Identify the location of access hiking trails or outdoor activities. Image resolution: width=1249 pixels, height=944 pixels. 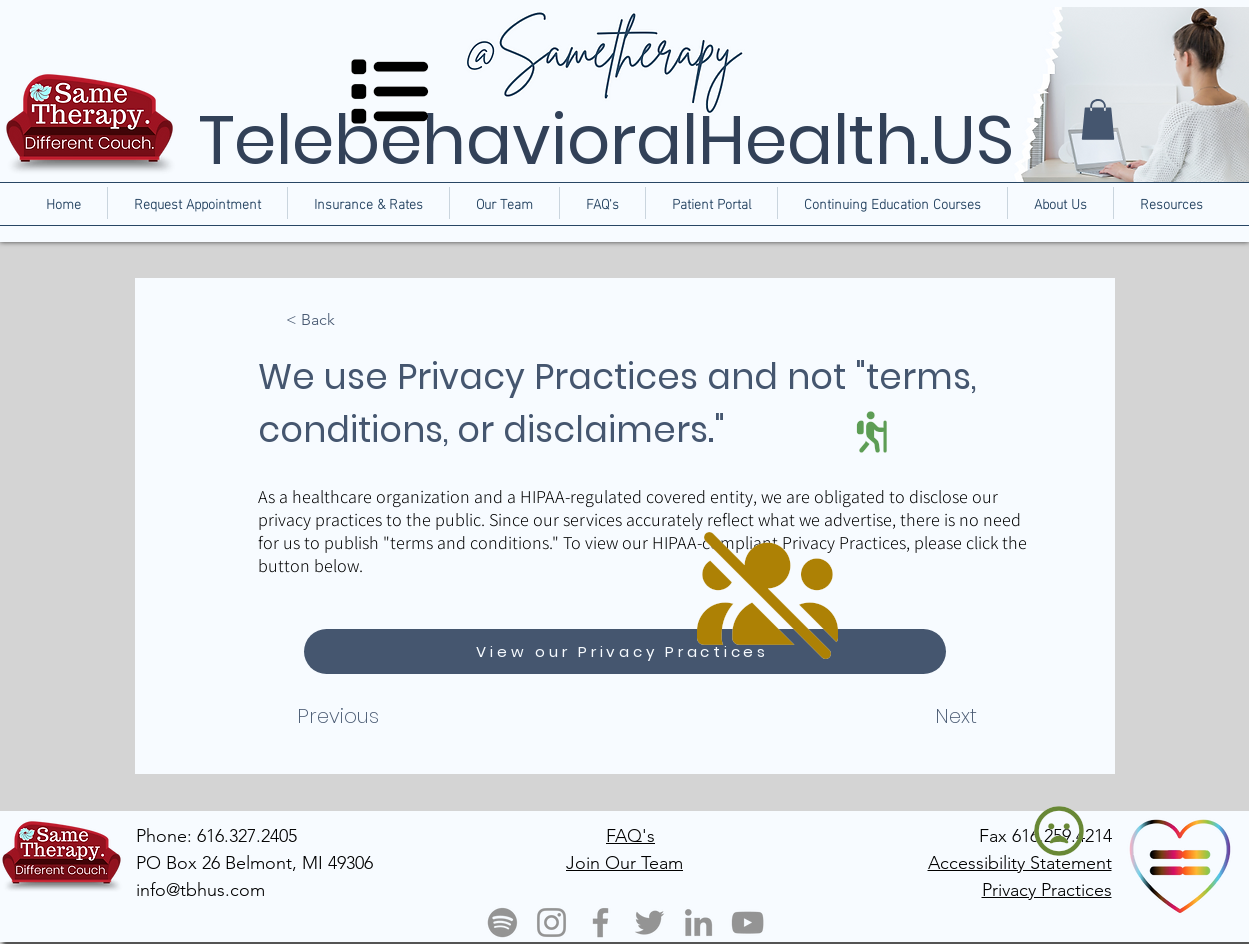
(873, 432).